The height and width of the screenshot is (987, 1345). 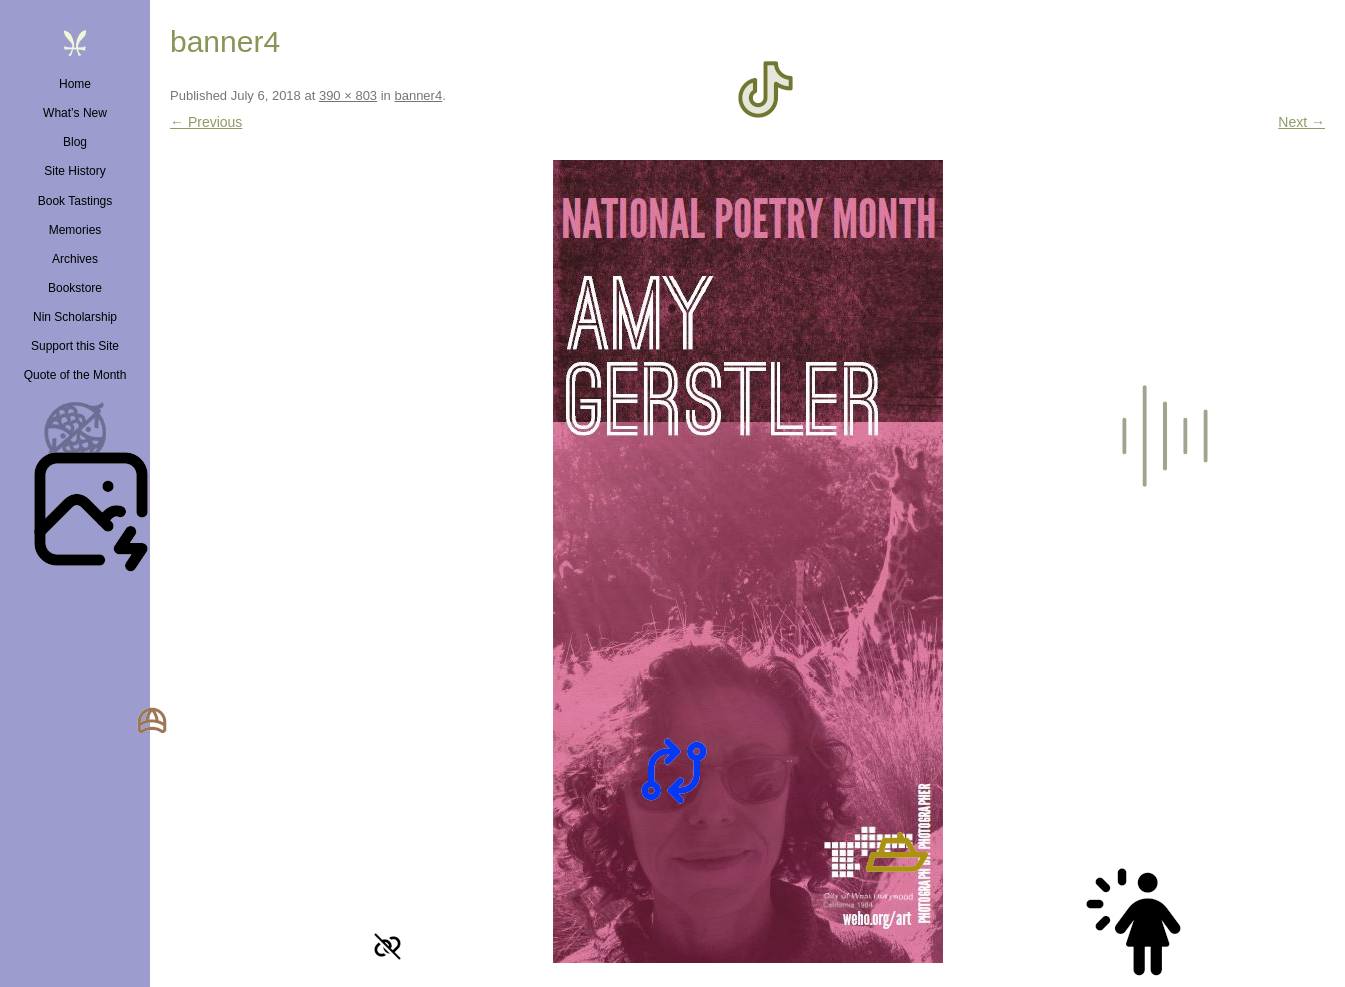 What do you see at coordinates (1165, 436) in the screenshot?
I see `audio or sound visualization` at bounding box center [1165, 436].